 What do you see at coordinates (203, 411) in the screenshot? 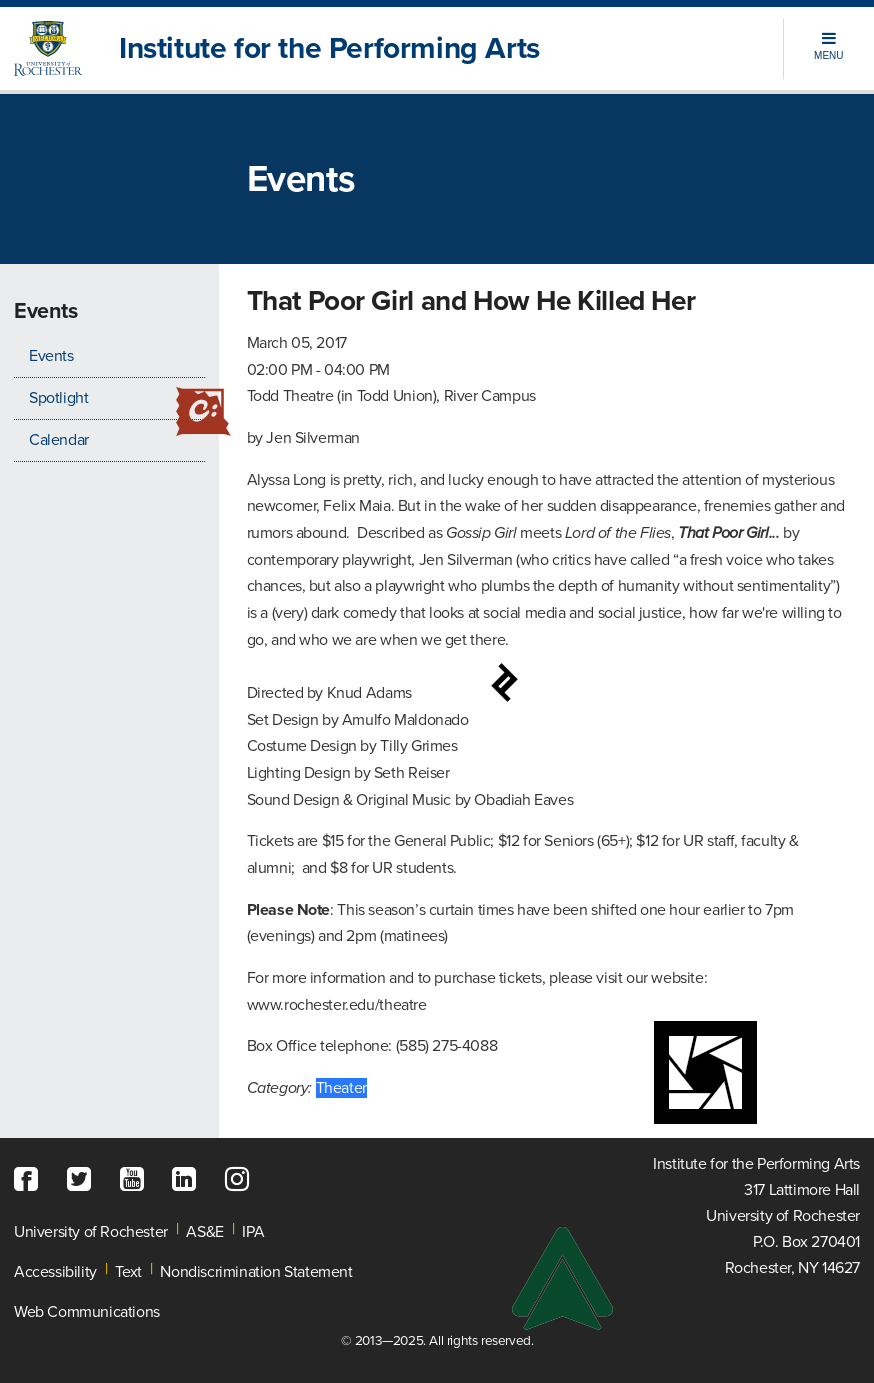
I see `chocolatey package manager logo` at bounding box center [203, 411].